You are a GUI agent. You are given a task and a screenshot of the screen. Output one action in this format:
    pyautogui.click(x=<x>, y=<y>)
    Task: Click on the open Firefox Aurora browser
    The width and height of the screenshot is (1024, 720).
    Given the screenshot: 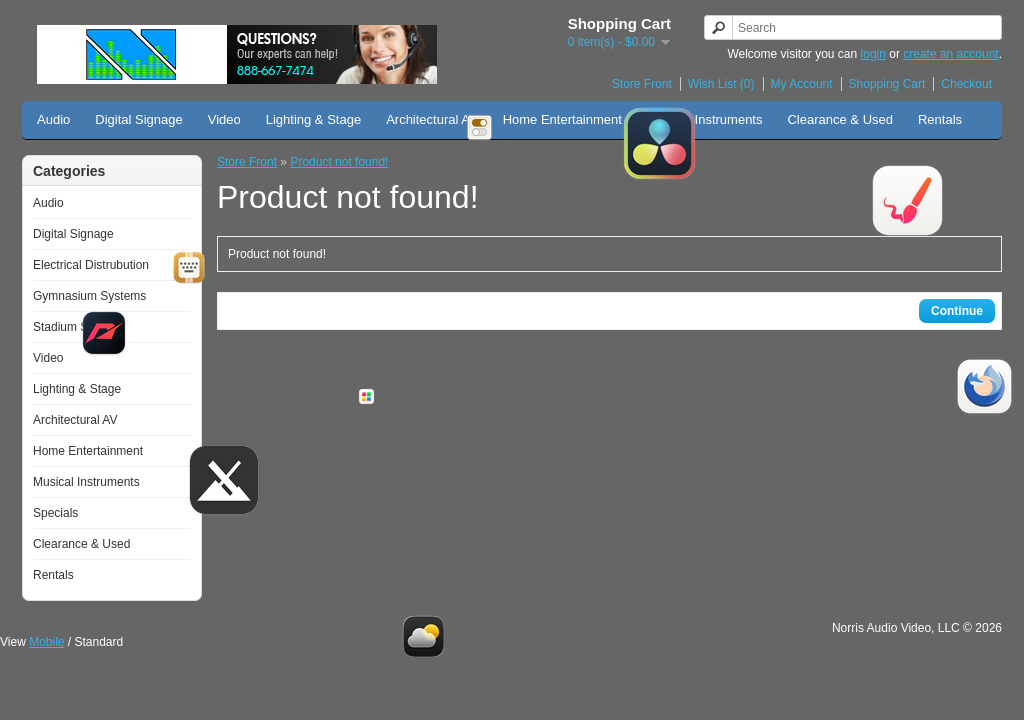 What is the action you would take?
    pyautogui.click(x=984, y=386)
    